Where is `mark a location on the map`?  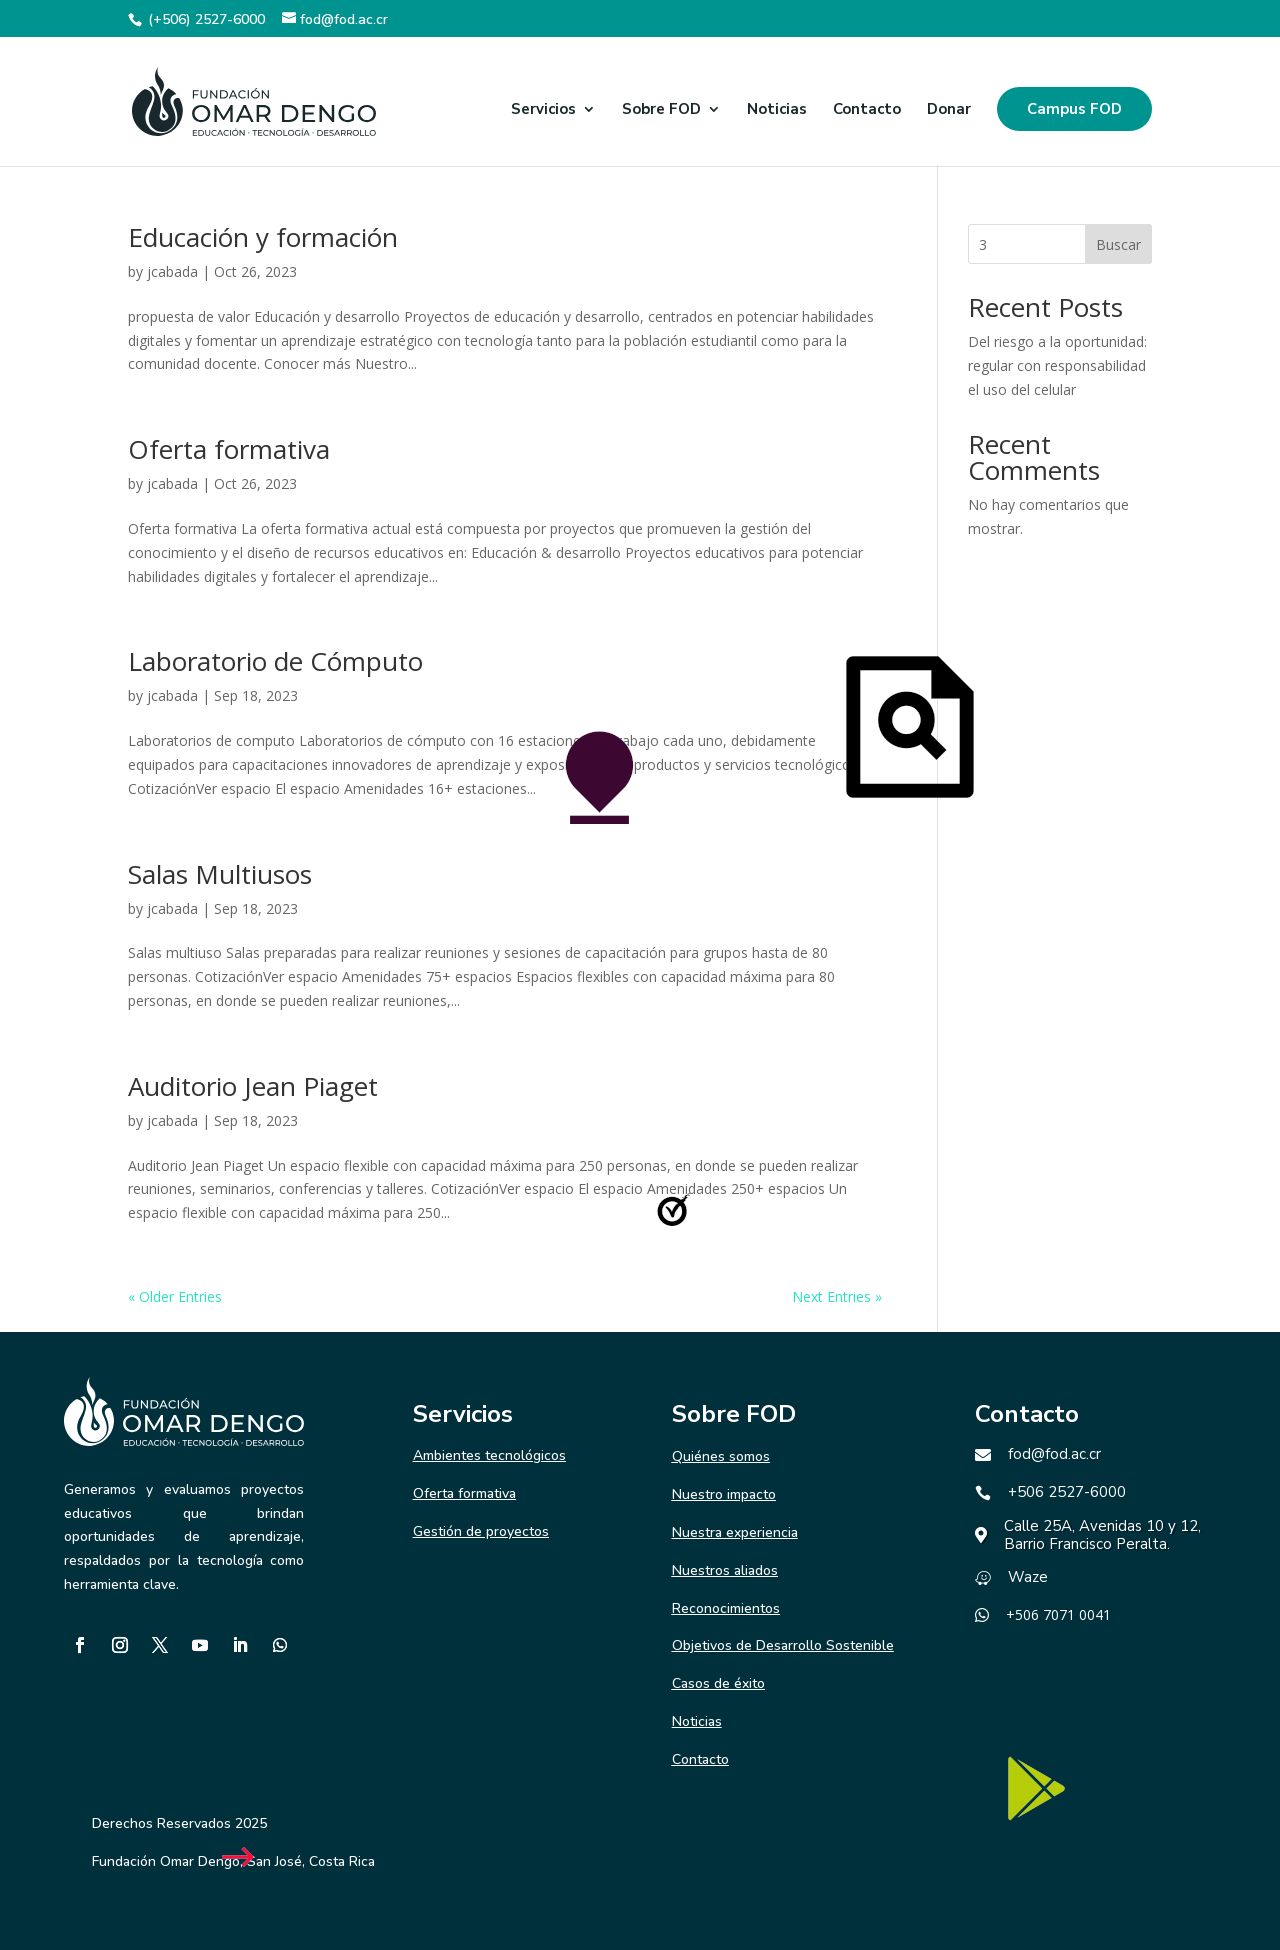
mark a location on the map is located at coordinates (599, 773).